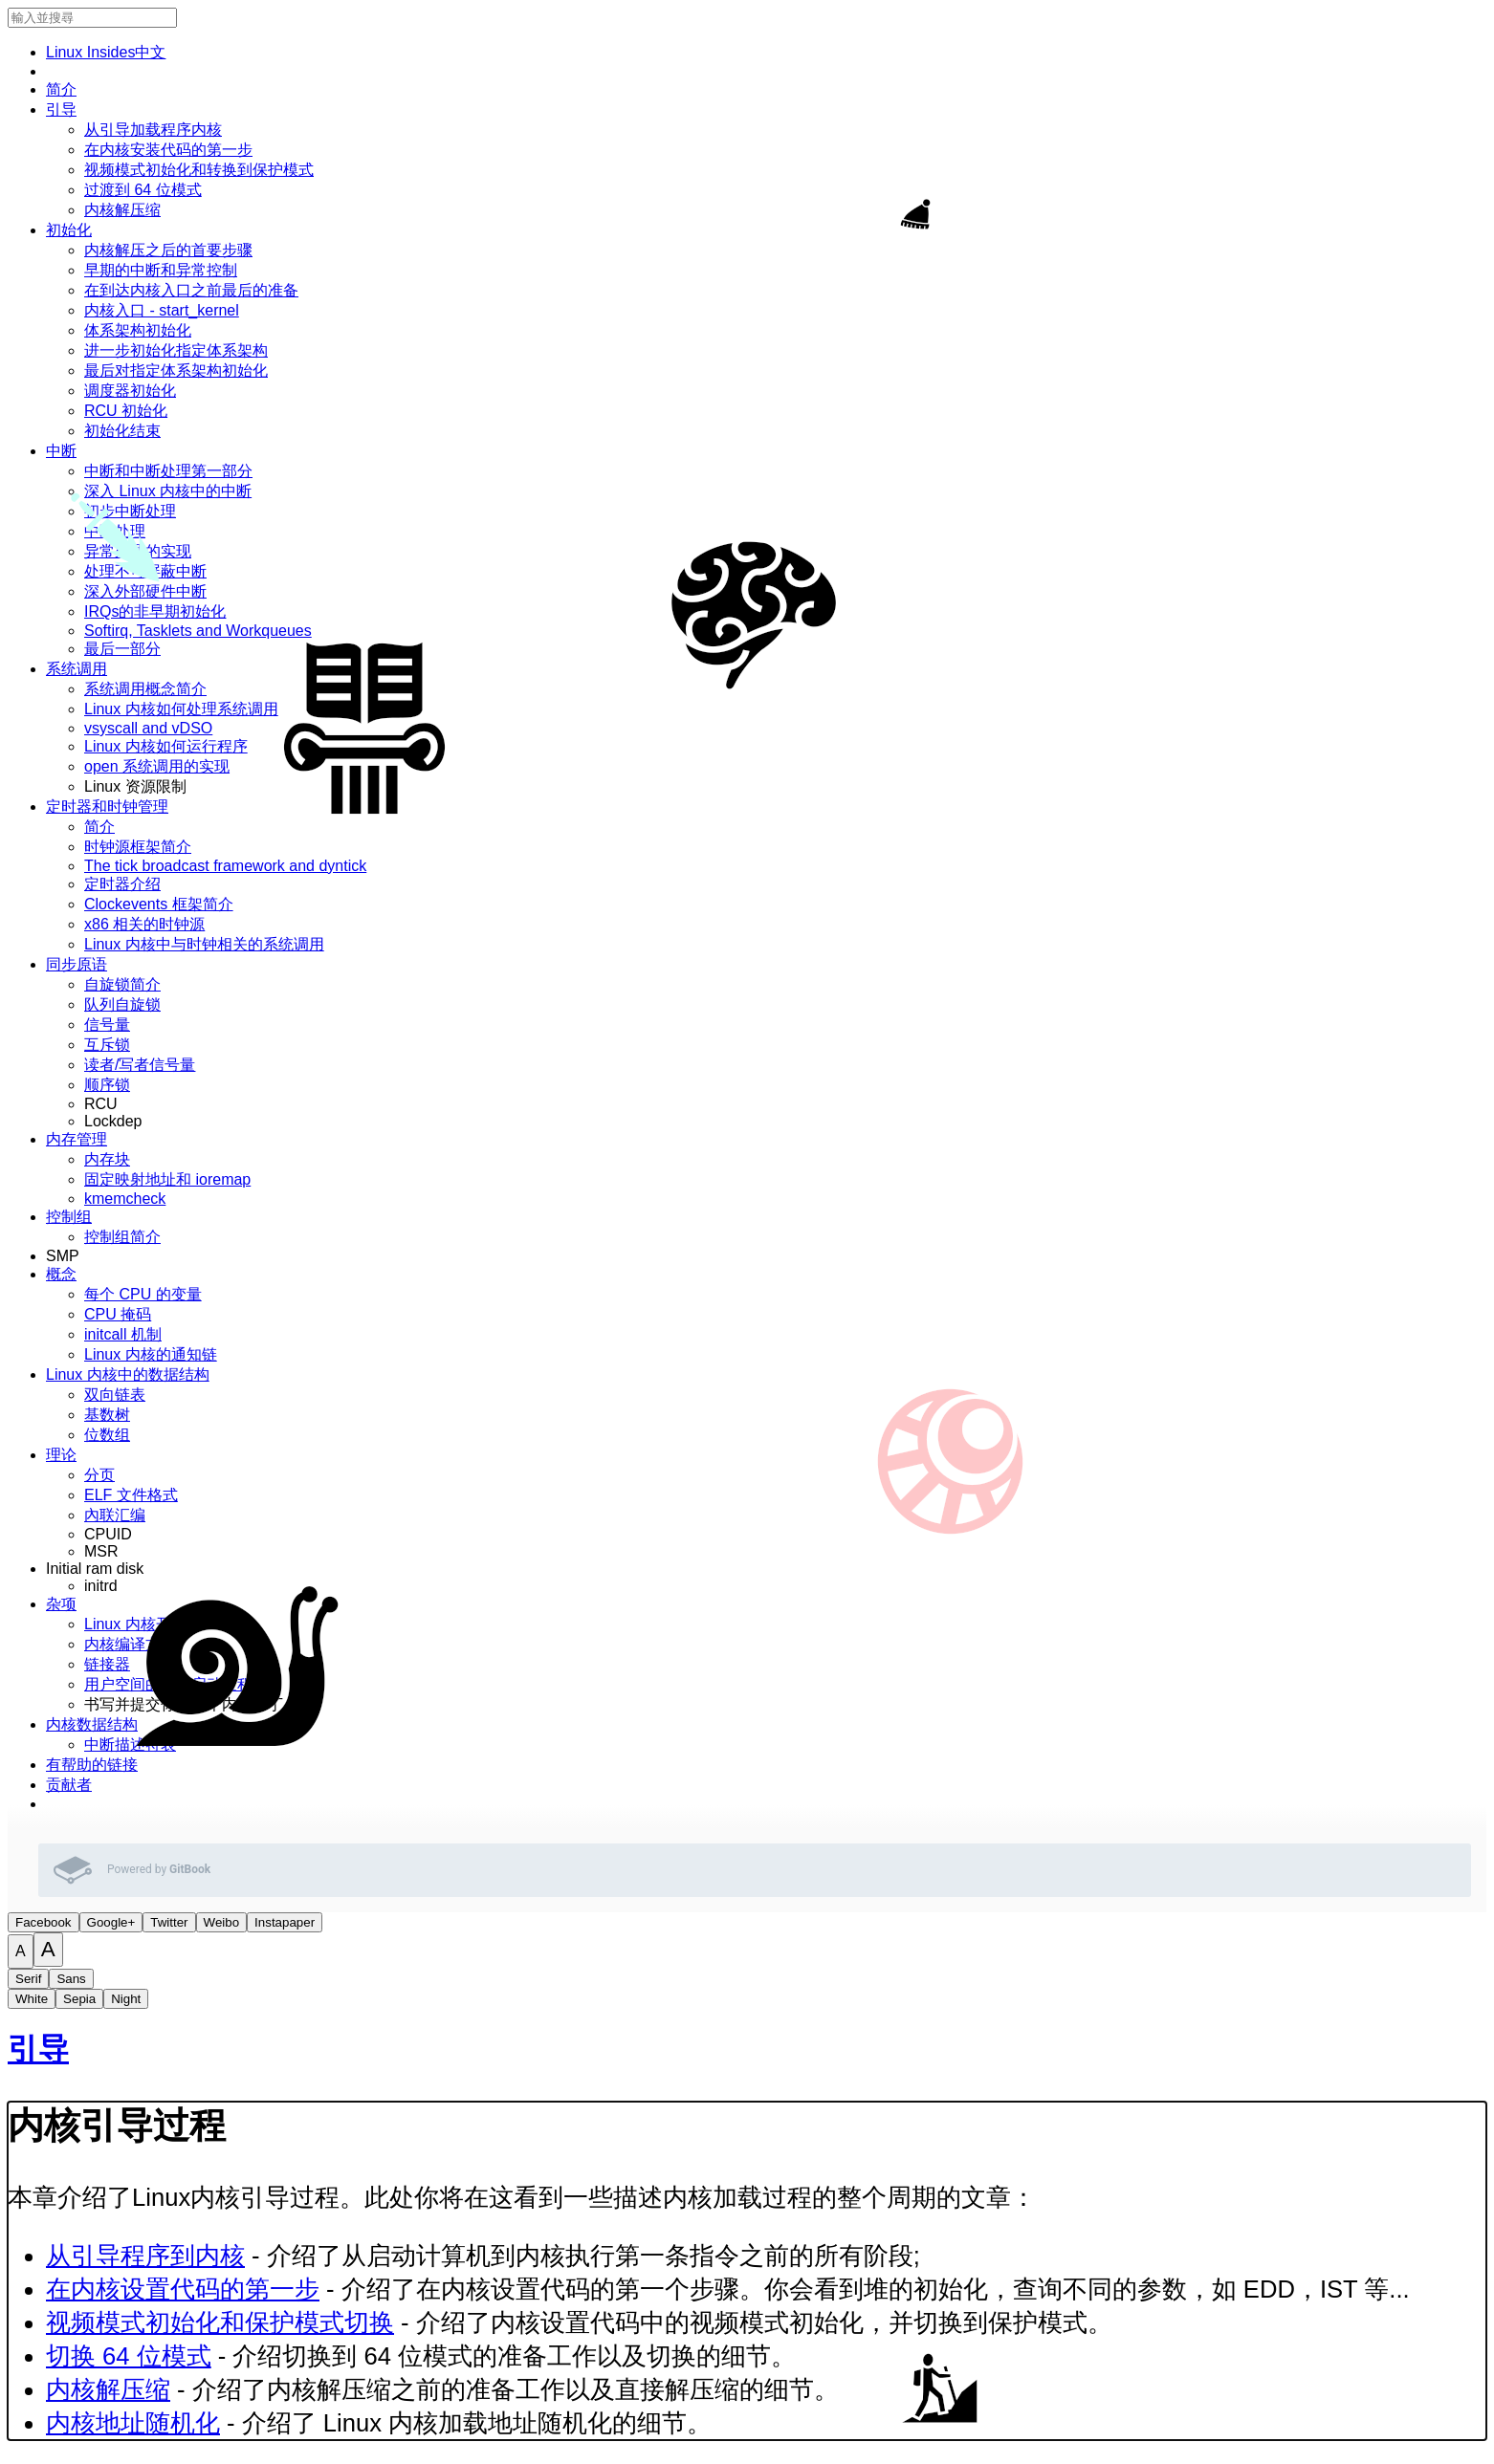 This screenshot has height=2464, width=1494. Describe the element at coordinates (115, 537) in the screenshot. I see `attack or melee combat action` at that location.